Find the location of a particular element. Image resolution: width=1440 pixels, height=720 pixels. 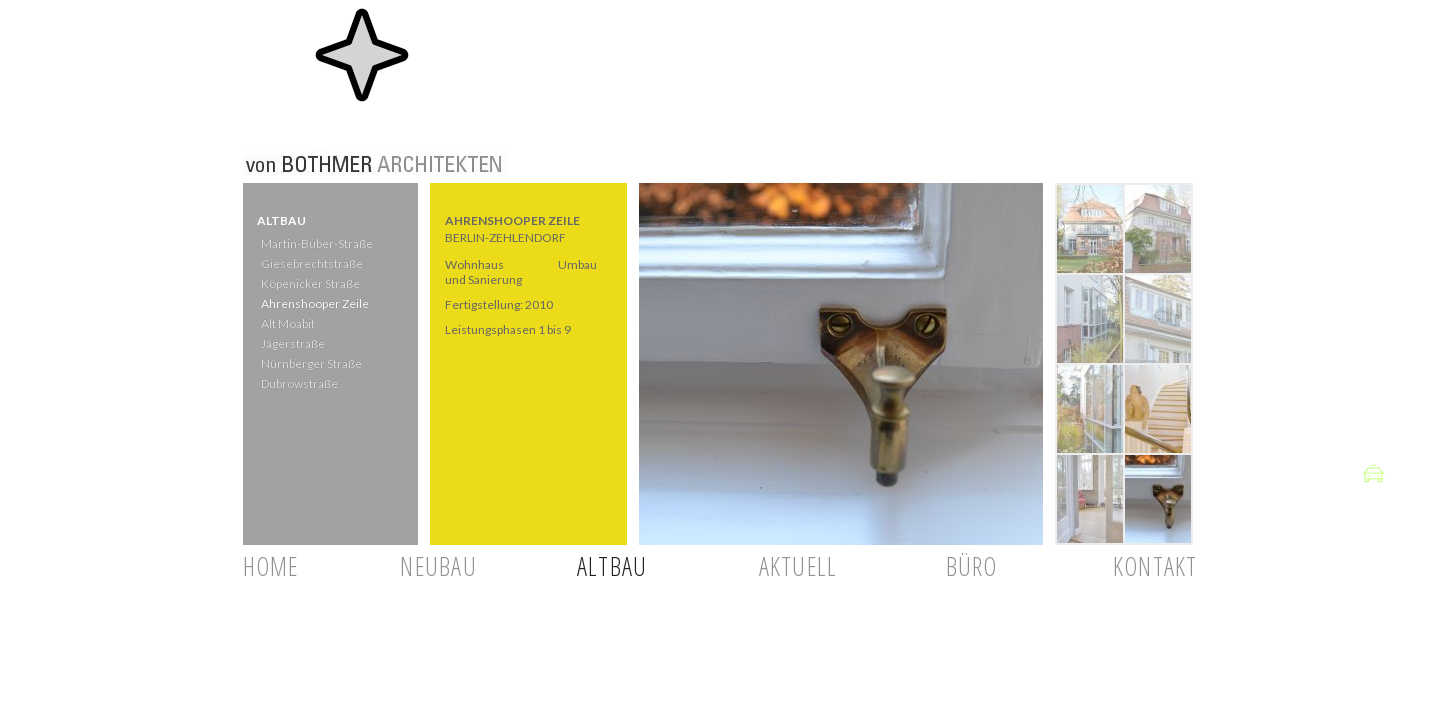

indicates a featured or highlighted item is located at coordinates (362, 55).